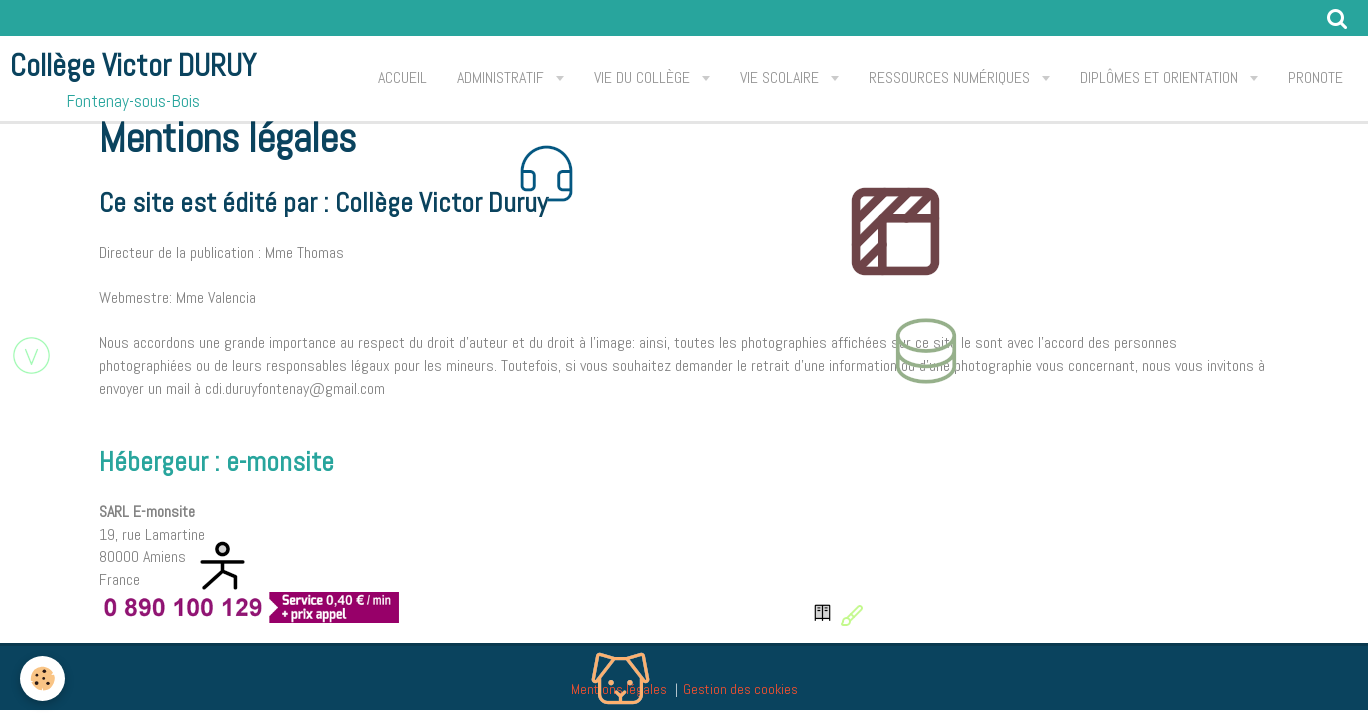  I want to click on access drawing or painting tools, so click(852, 616).